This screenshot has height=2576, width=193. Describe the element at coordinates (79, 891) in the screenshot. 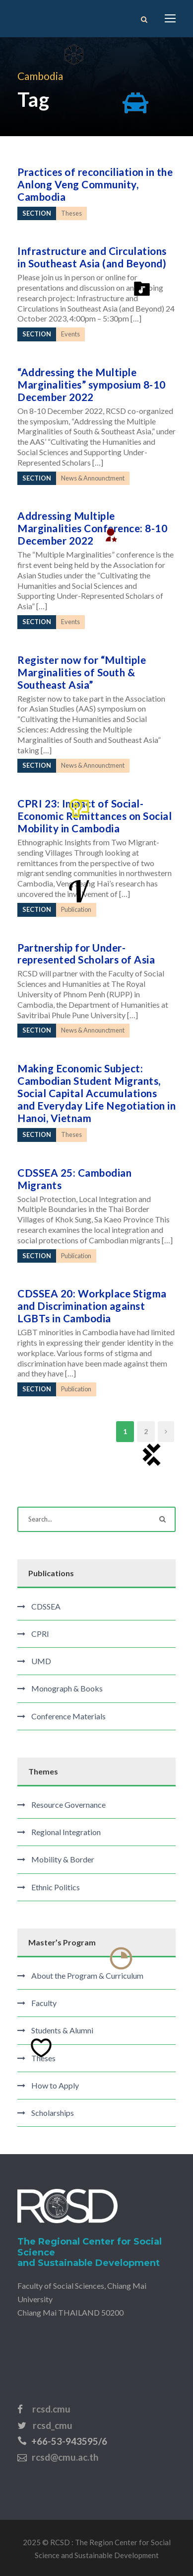

I see `vala programming language logo` at that location.